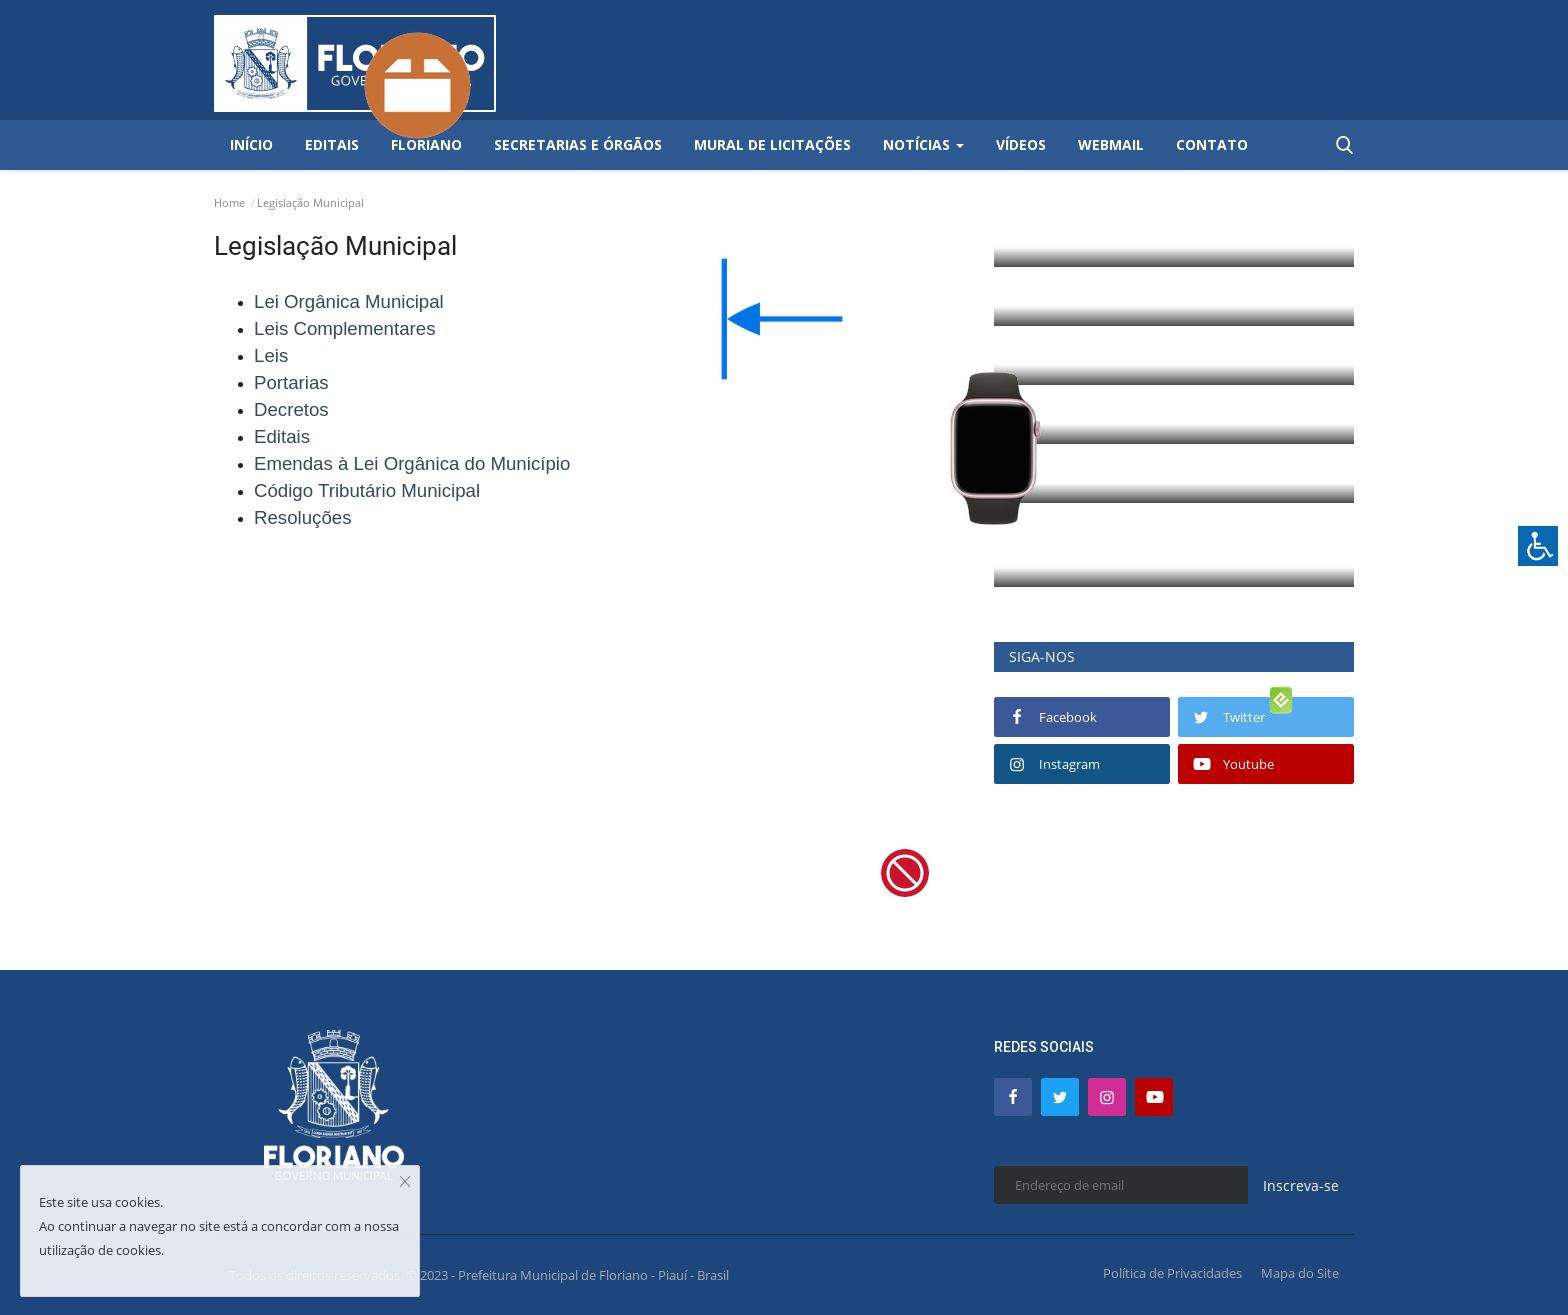 This screenshot has width=1568, height=1315. I want to click on apple watch series 9 device icon, so click(993, 448).